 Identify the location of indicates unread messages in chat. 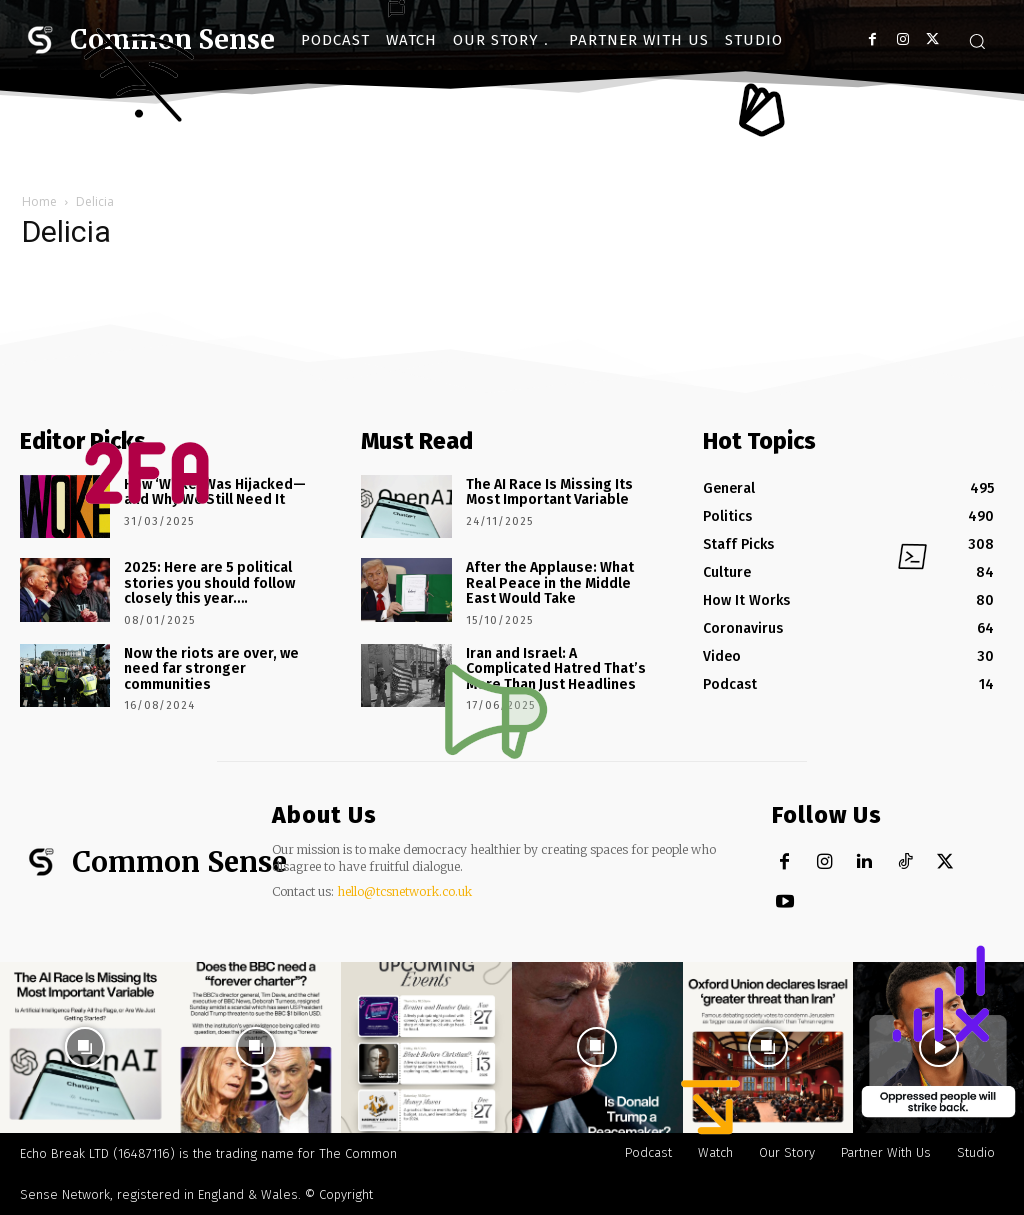
(396, 9).